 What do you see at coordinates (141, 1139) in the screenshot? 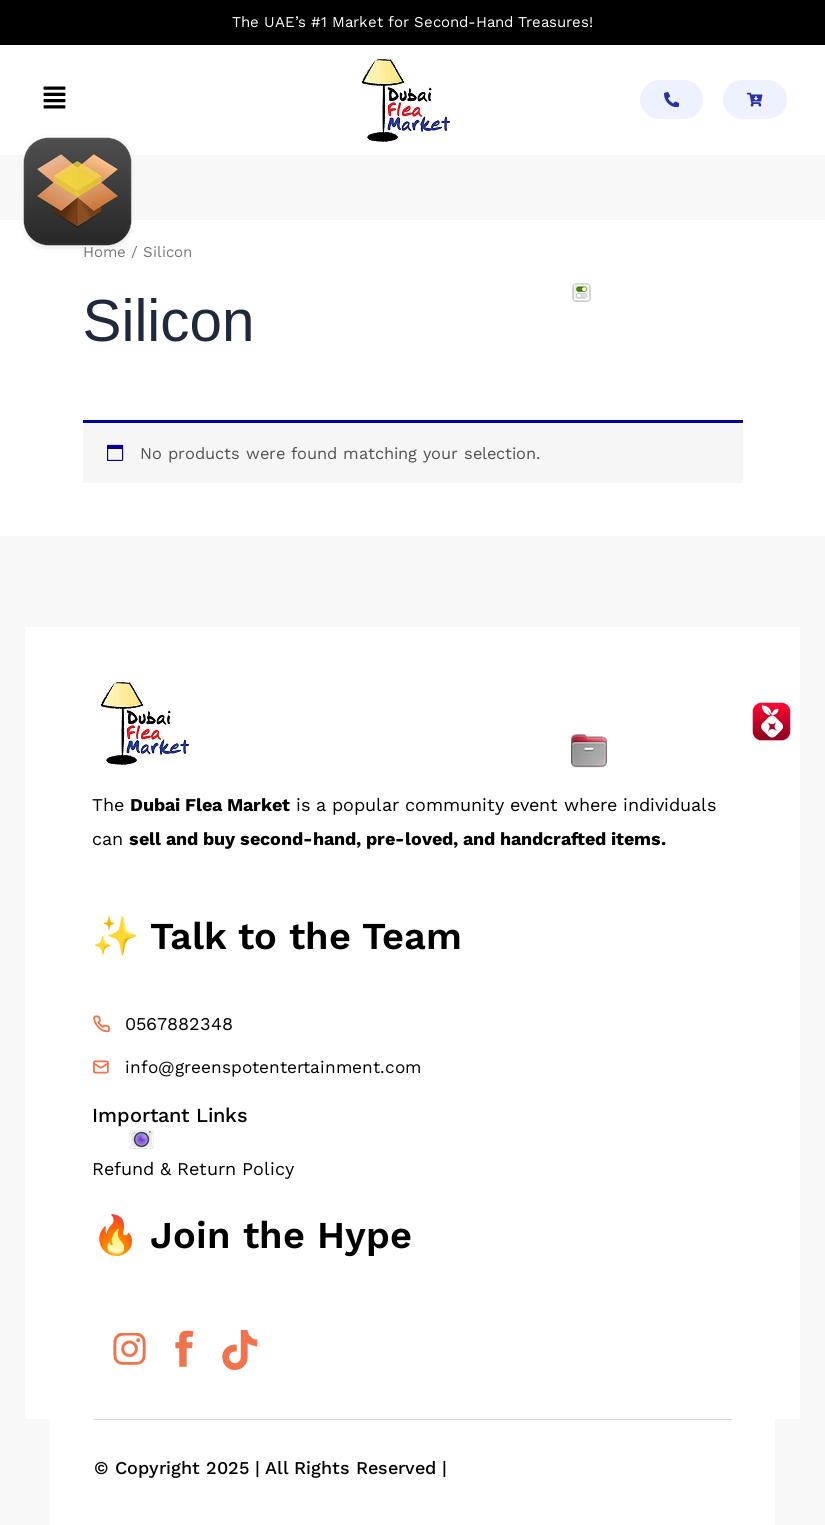
I see `open the camera app` at bounding box center [141, 1139].